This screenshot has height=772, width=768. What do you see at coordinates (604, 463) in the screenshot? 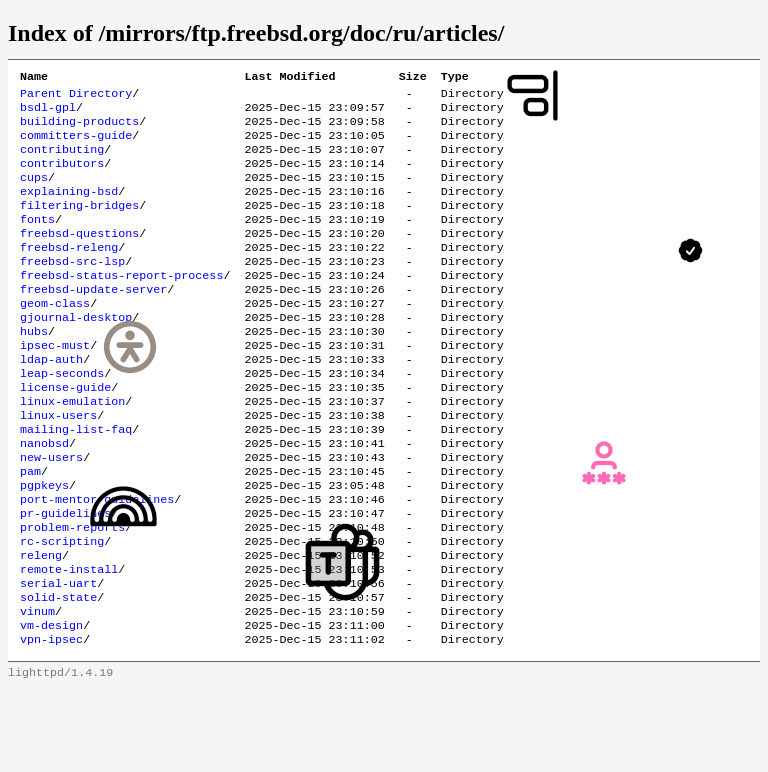
I see `enter user password to sign in` at bounding box center [604, 463].